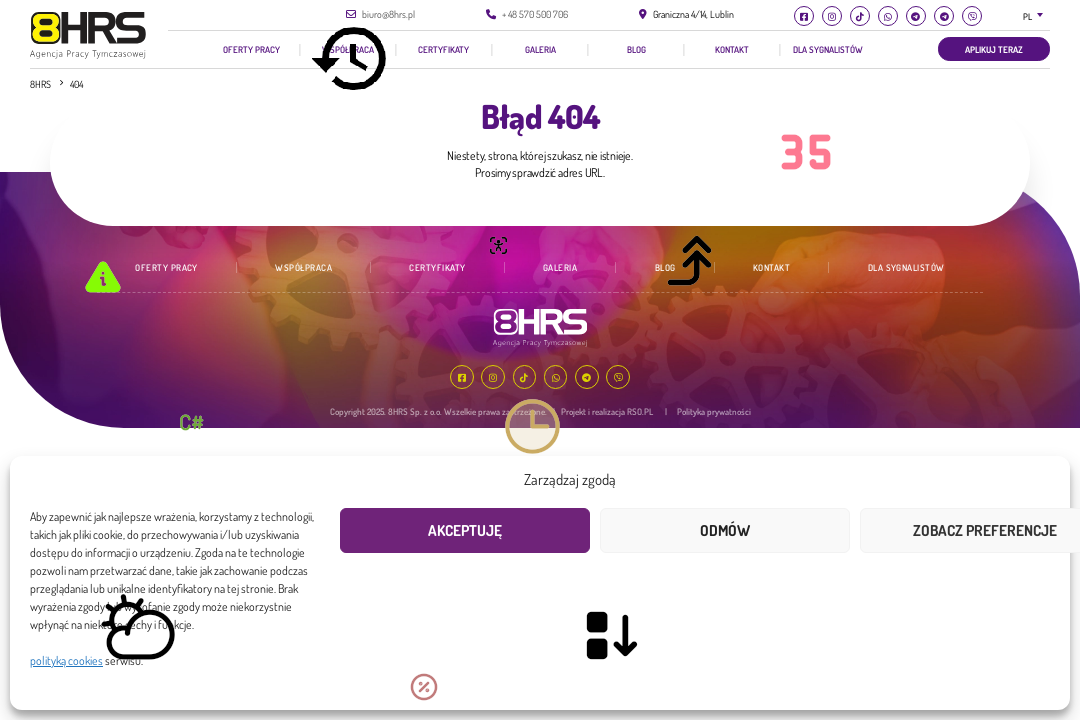  What do you see at coordinates (806, 152) in the screenshot?
I see `indicates item number 35 in a list or sequence` at bounding box center [806, 152].